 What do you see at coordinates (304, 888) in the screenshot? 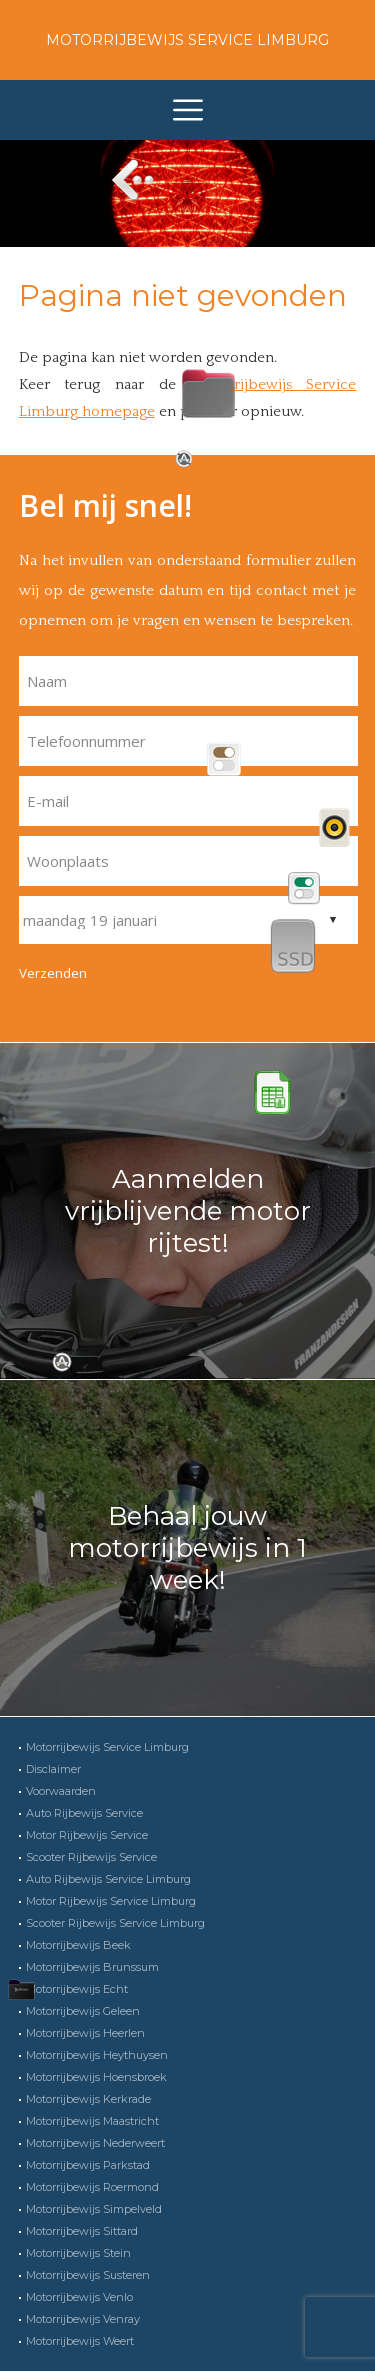
I see `open desktop preferences and settings` at bounding box center [304, 888].